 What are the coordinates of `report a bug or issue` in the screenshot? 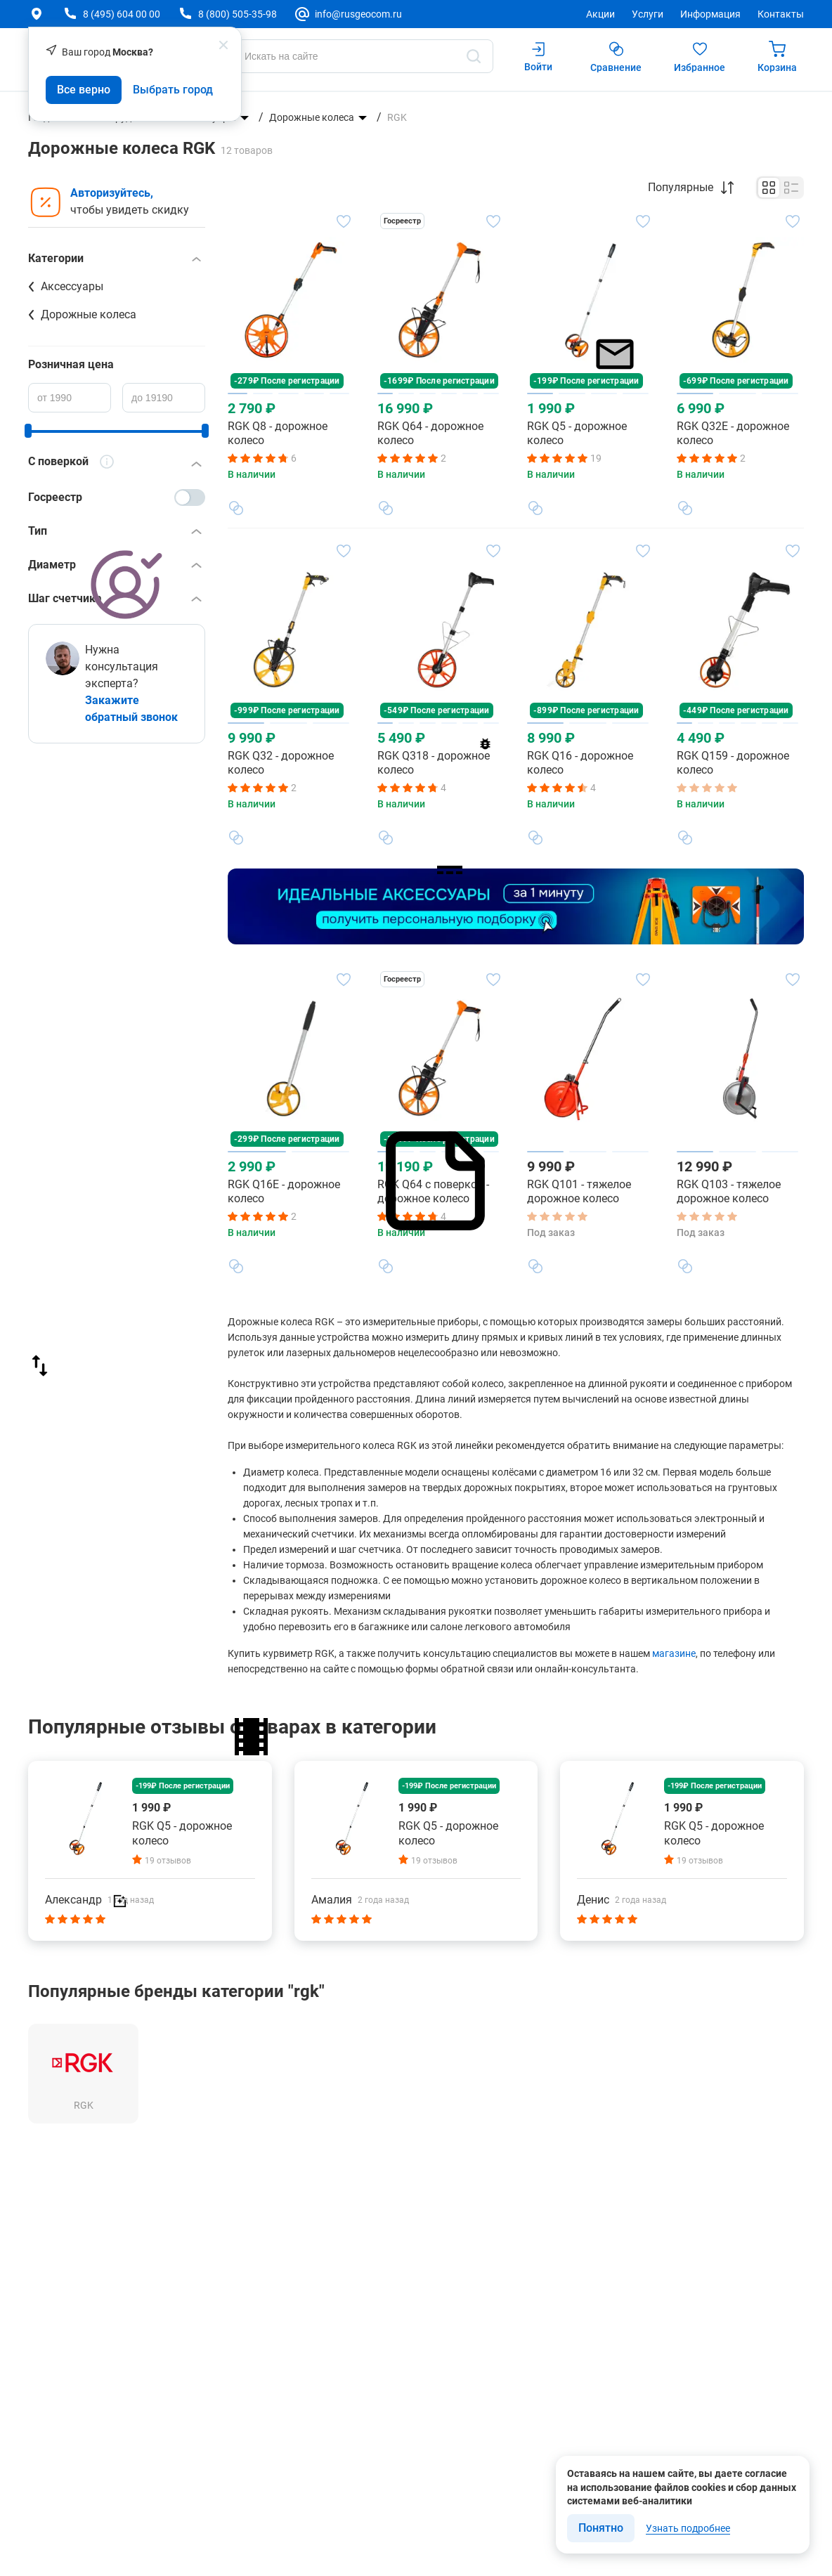 It's located at (485, 743).